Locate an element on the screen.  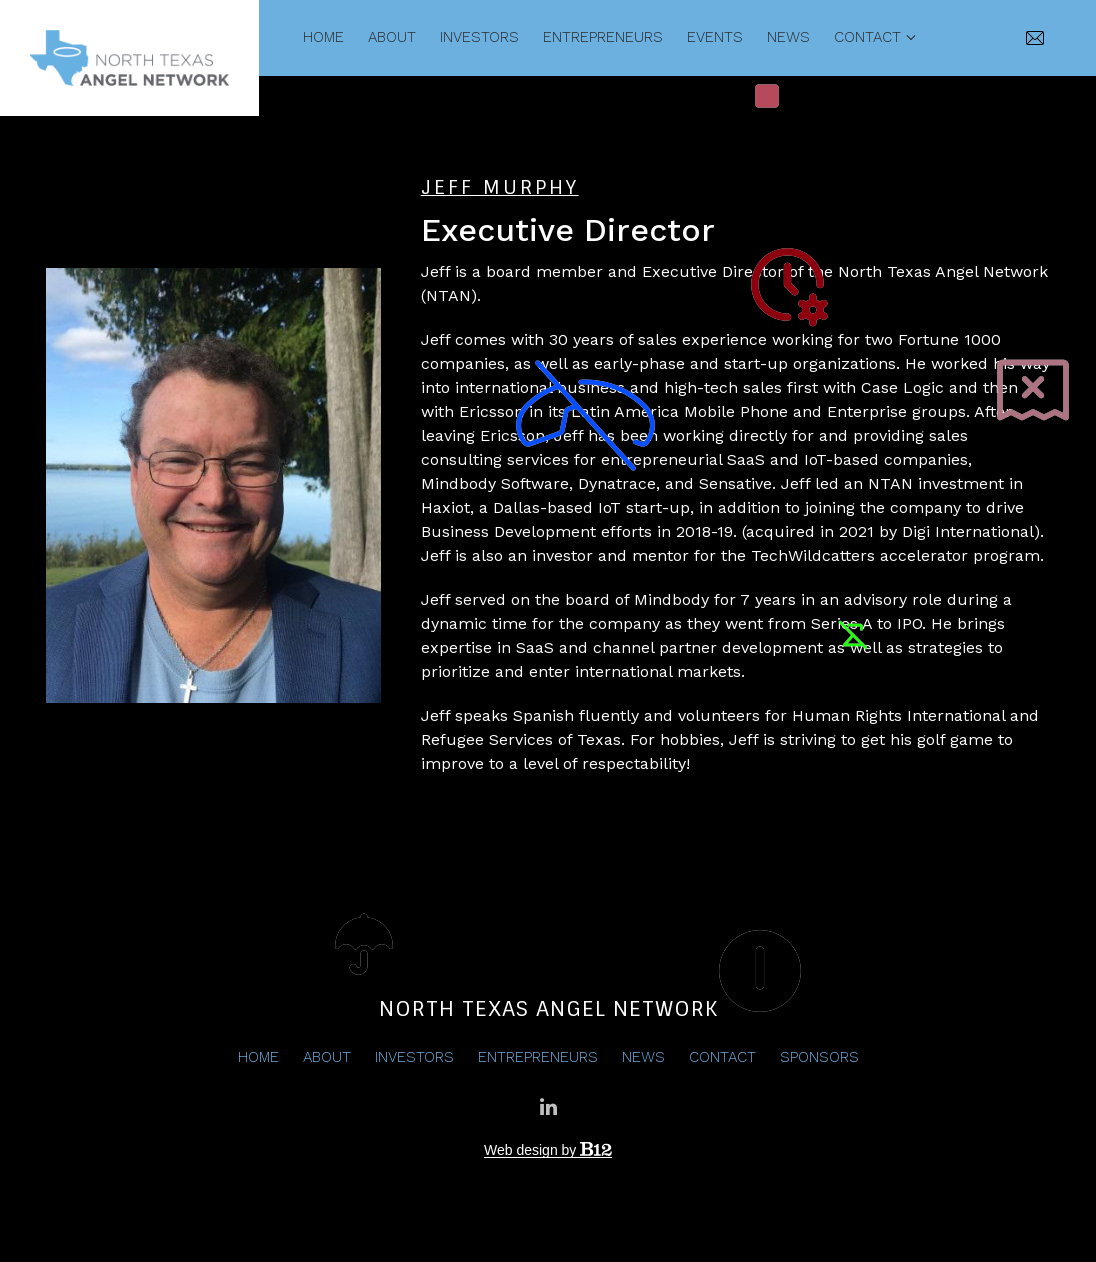
view weather protection or rain forecast is located at coordinates (364, 946).